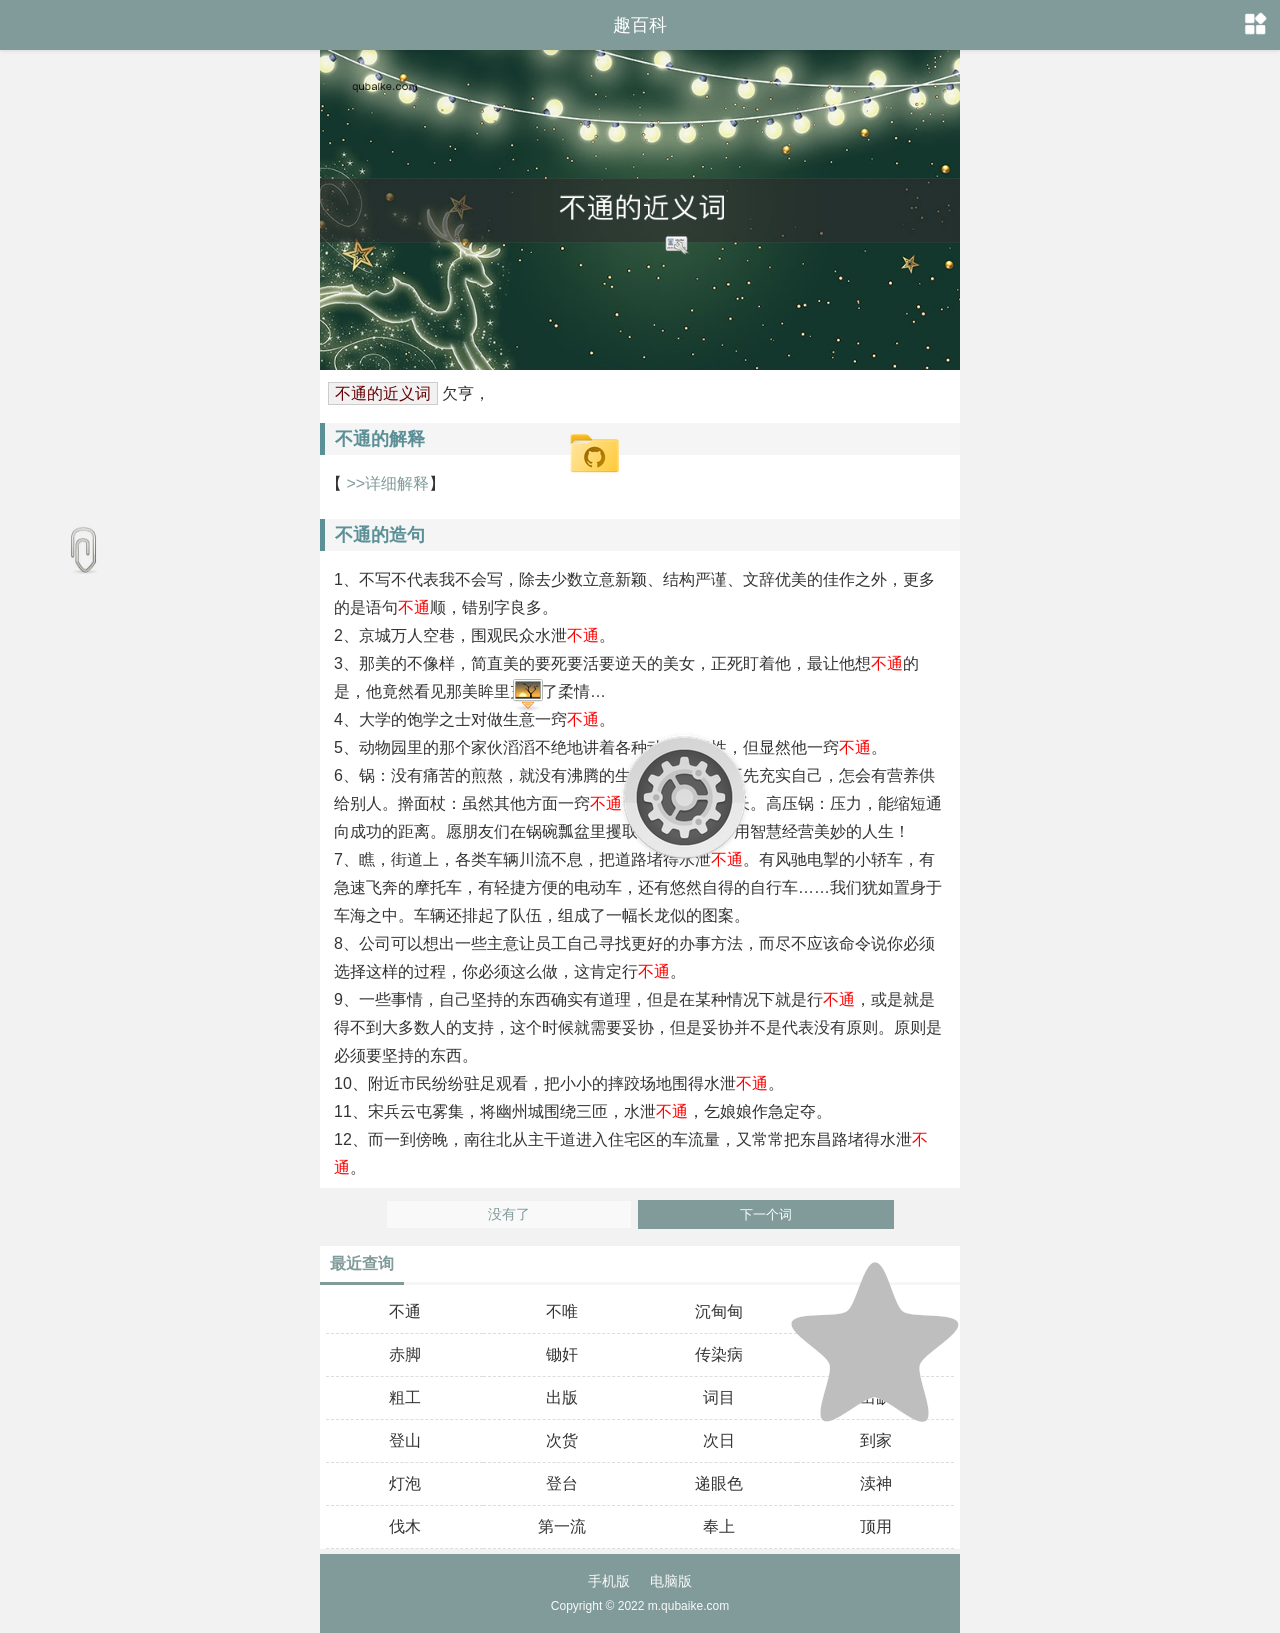 This screenshot has height=1633, width=1280. What do you see at coordinates (676, 242) in the screenshot?
I see `access user account settings` at bounding box center [676, 242].